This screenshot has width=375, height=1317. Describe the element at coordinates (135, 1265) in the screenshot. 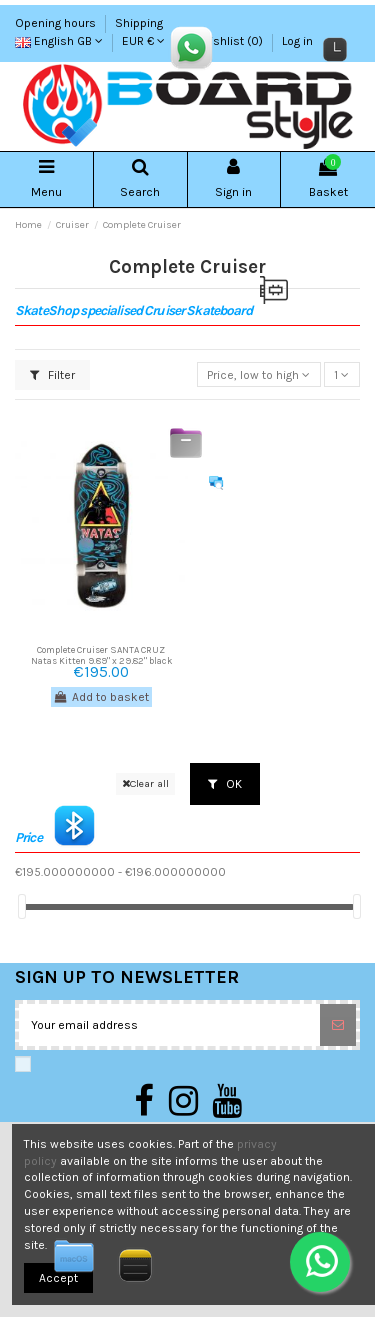

I see `open the notes app` at that location.